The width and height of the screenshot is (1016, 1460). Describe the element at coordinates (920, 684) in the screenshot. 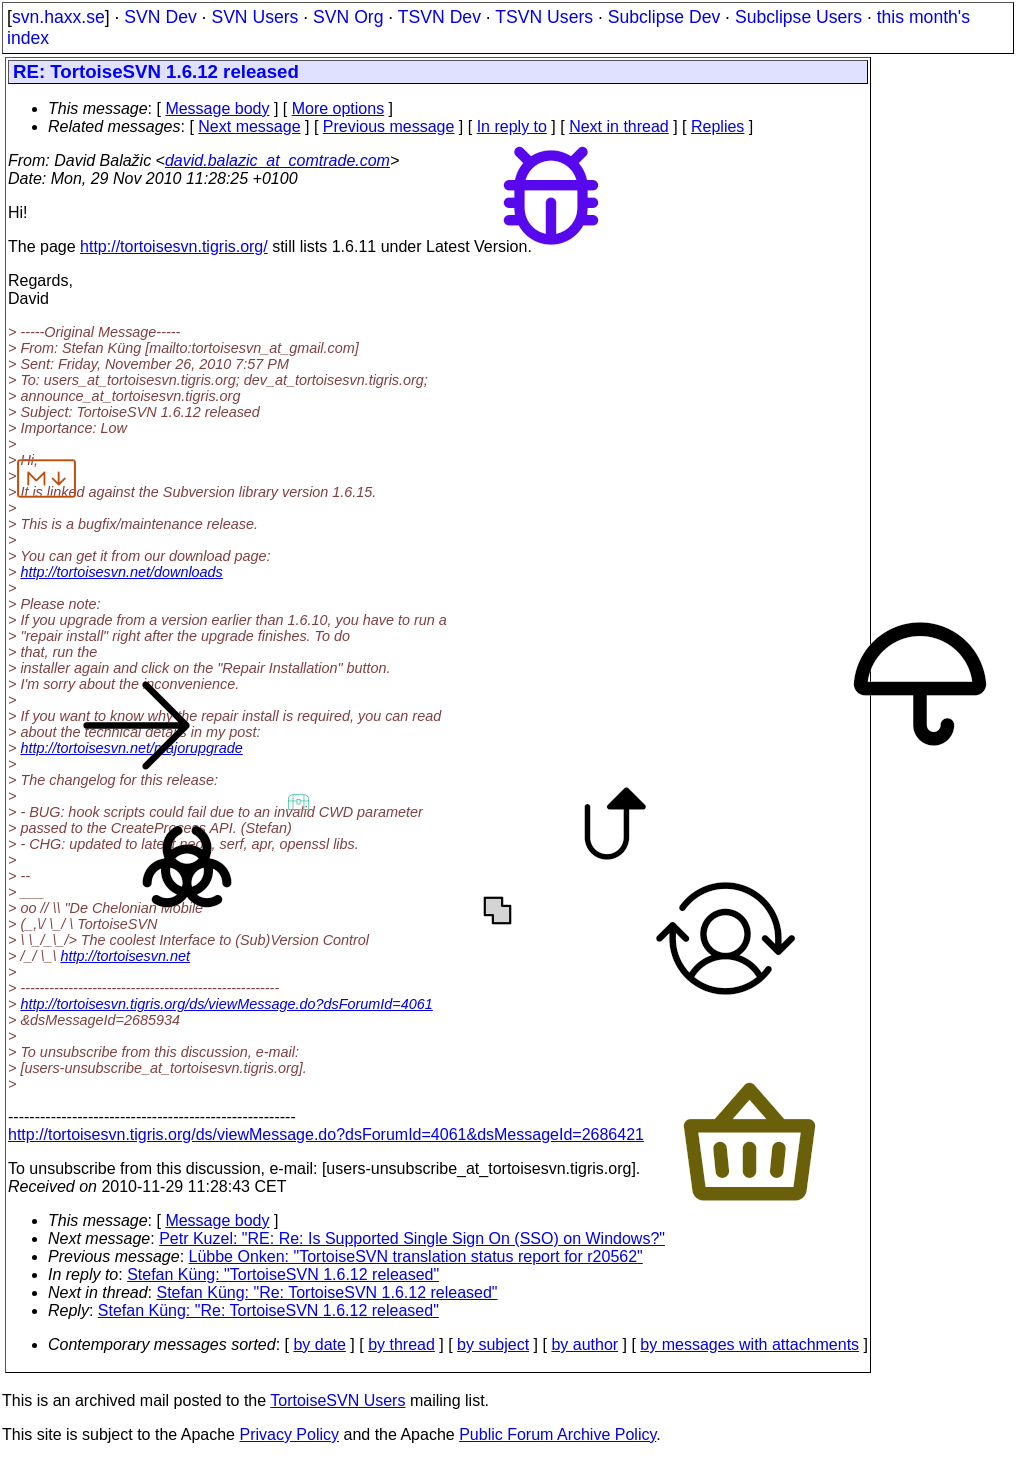

I see `indicates weather protection or rain forecast` at that location.